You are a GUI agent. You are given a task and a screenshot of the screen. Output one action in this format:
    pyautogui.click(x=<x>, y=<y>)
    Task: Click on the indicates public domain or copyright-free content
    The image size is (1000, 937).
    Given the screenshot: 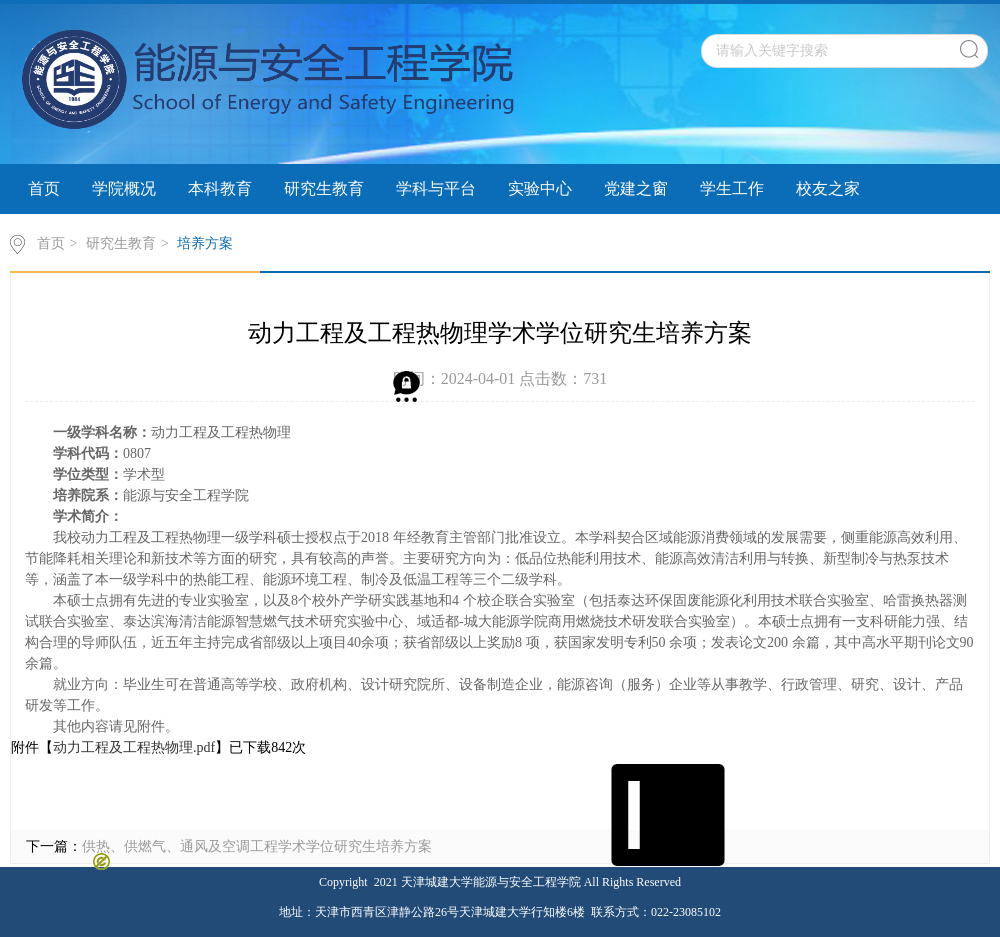 What is the action you would take?
    pyautogui.click(x=101, y=861)
    